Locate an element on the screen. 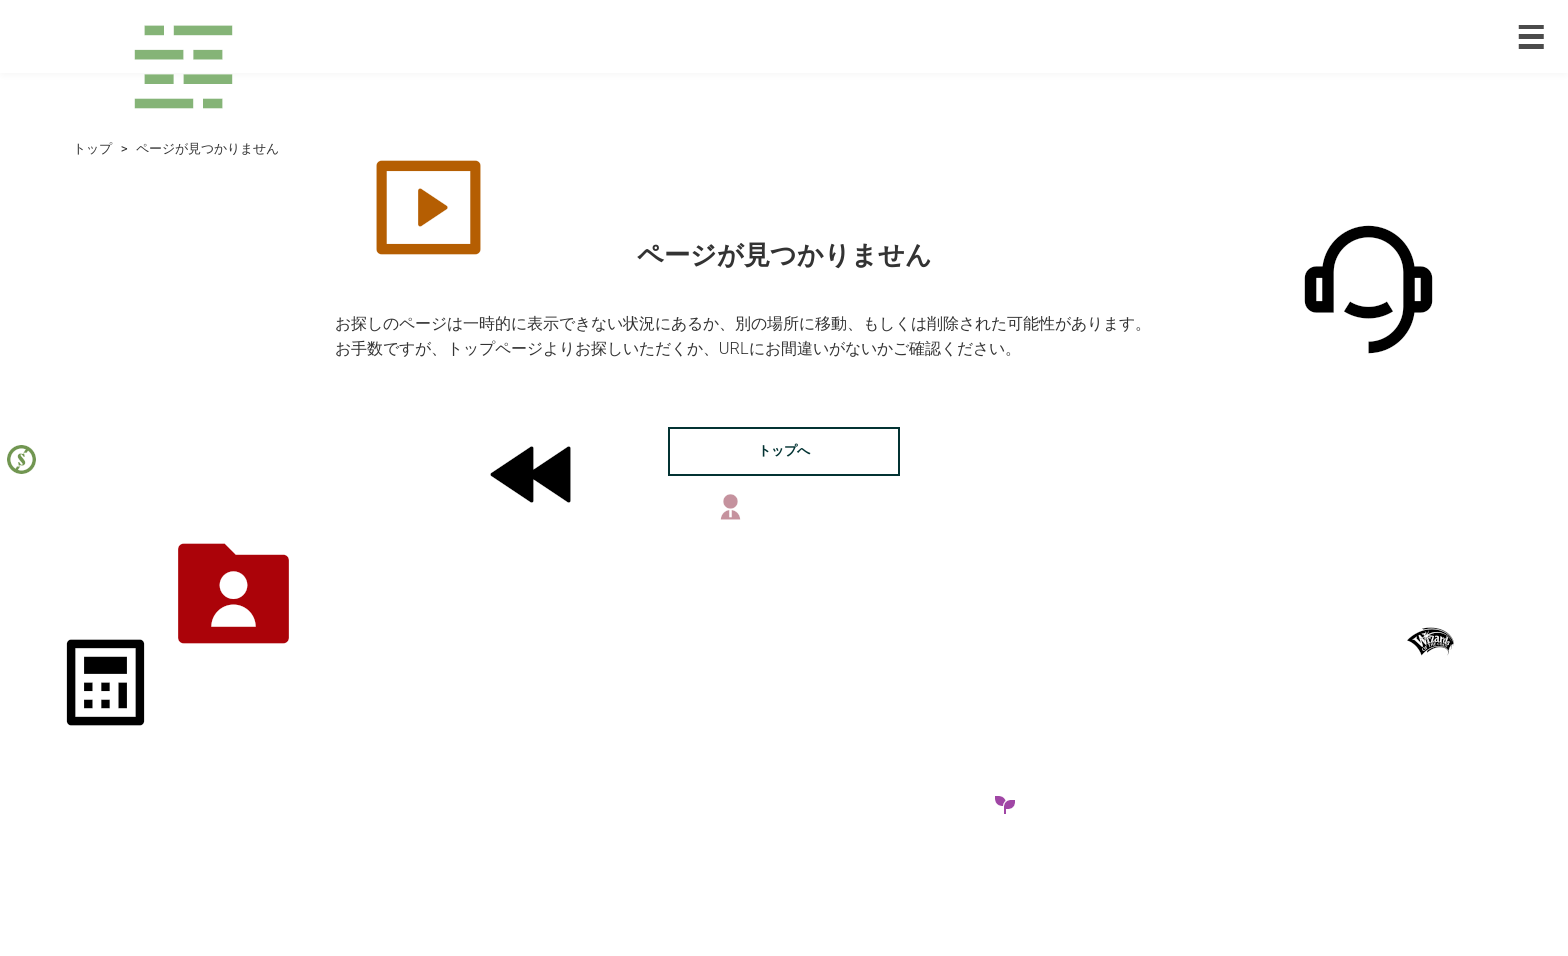 The width and height of the screenshot is (1568, 956). access your personal files folder is located at coordinates (233, 593).